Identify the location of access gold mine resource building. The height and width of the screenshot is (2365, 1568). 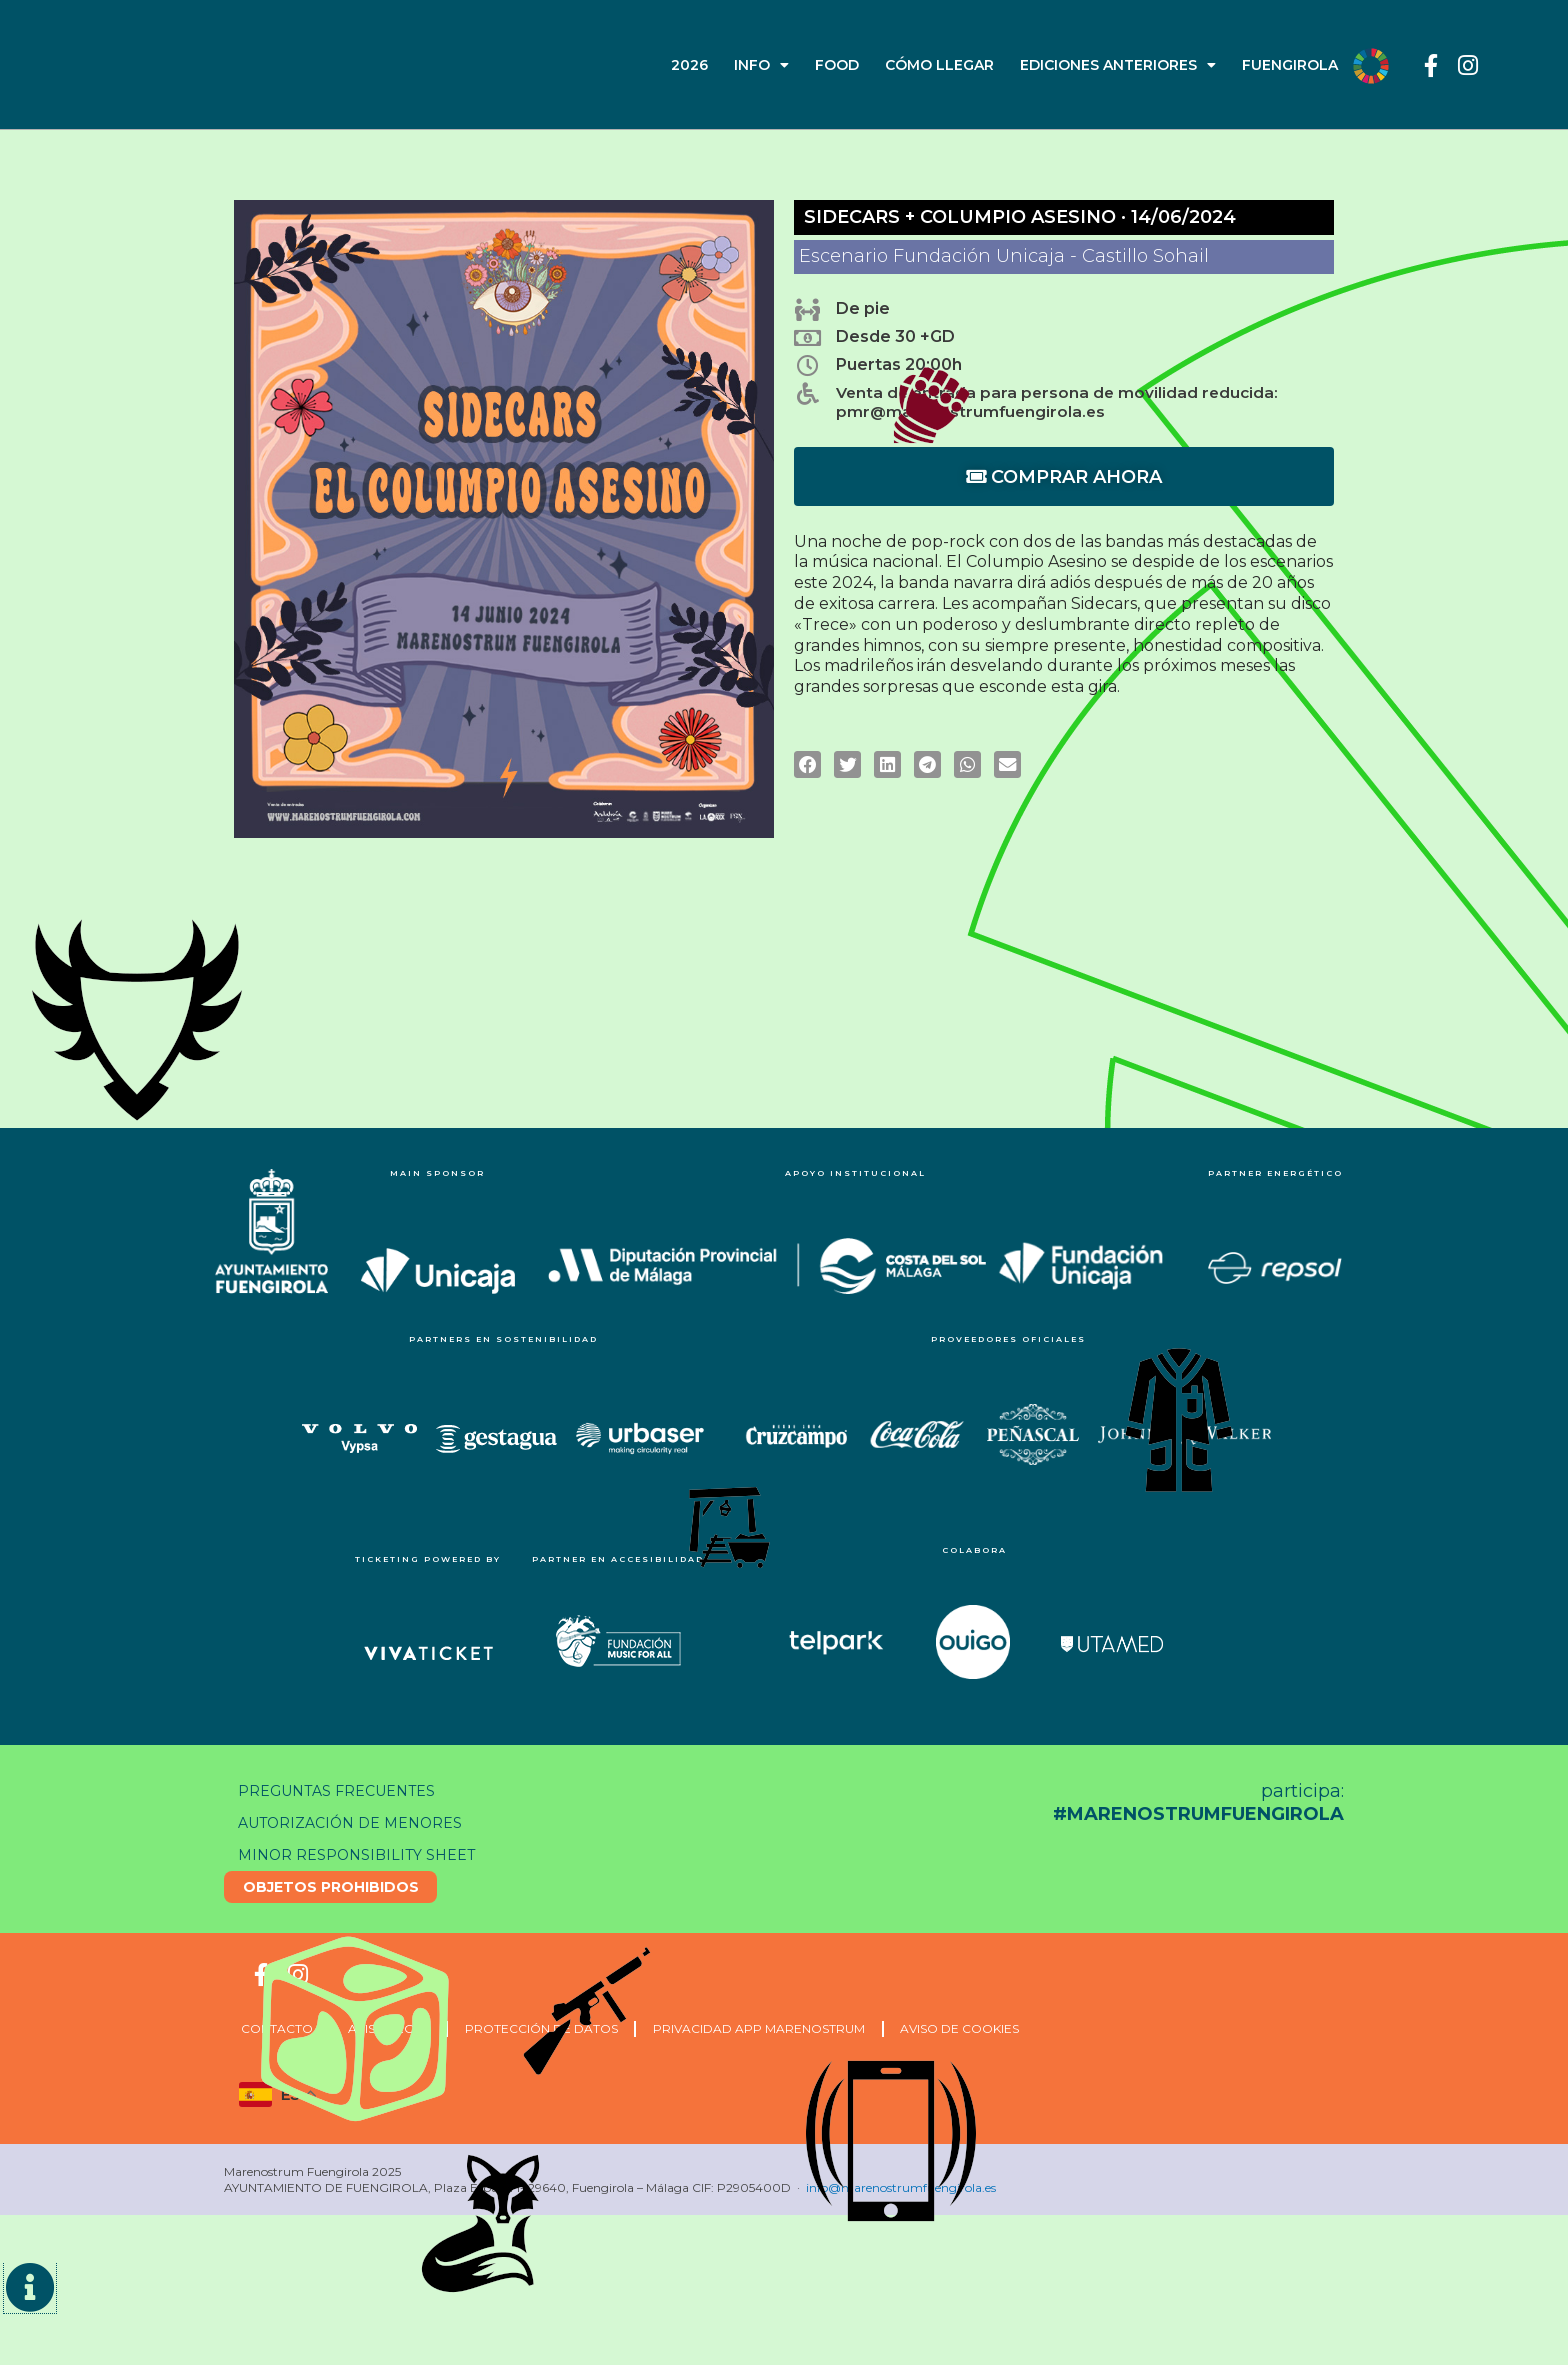
(729, 1527).